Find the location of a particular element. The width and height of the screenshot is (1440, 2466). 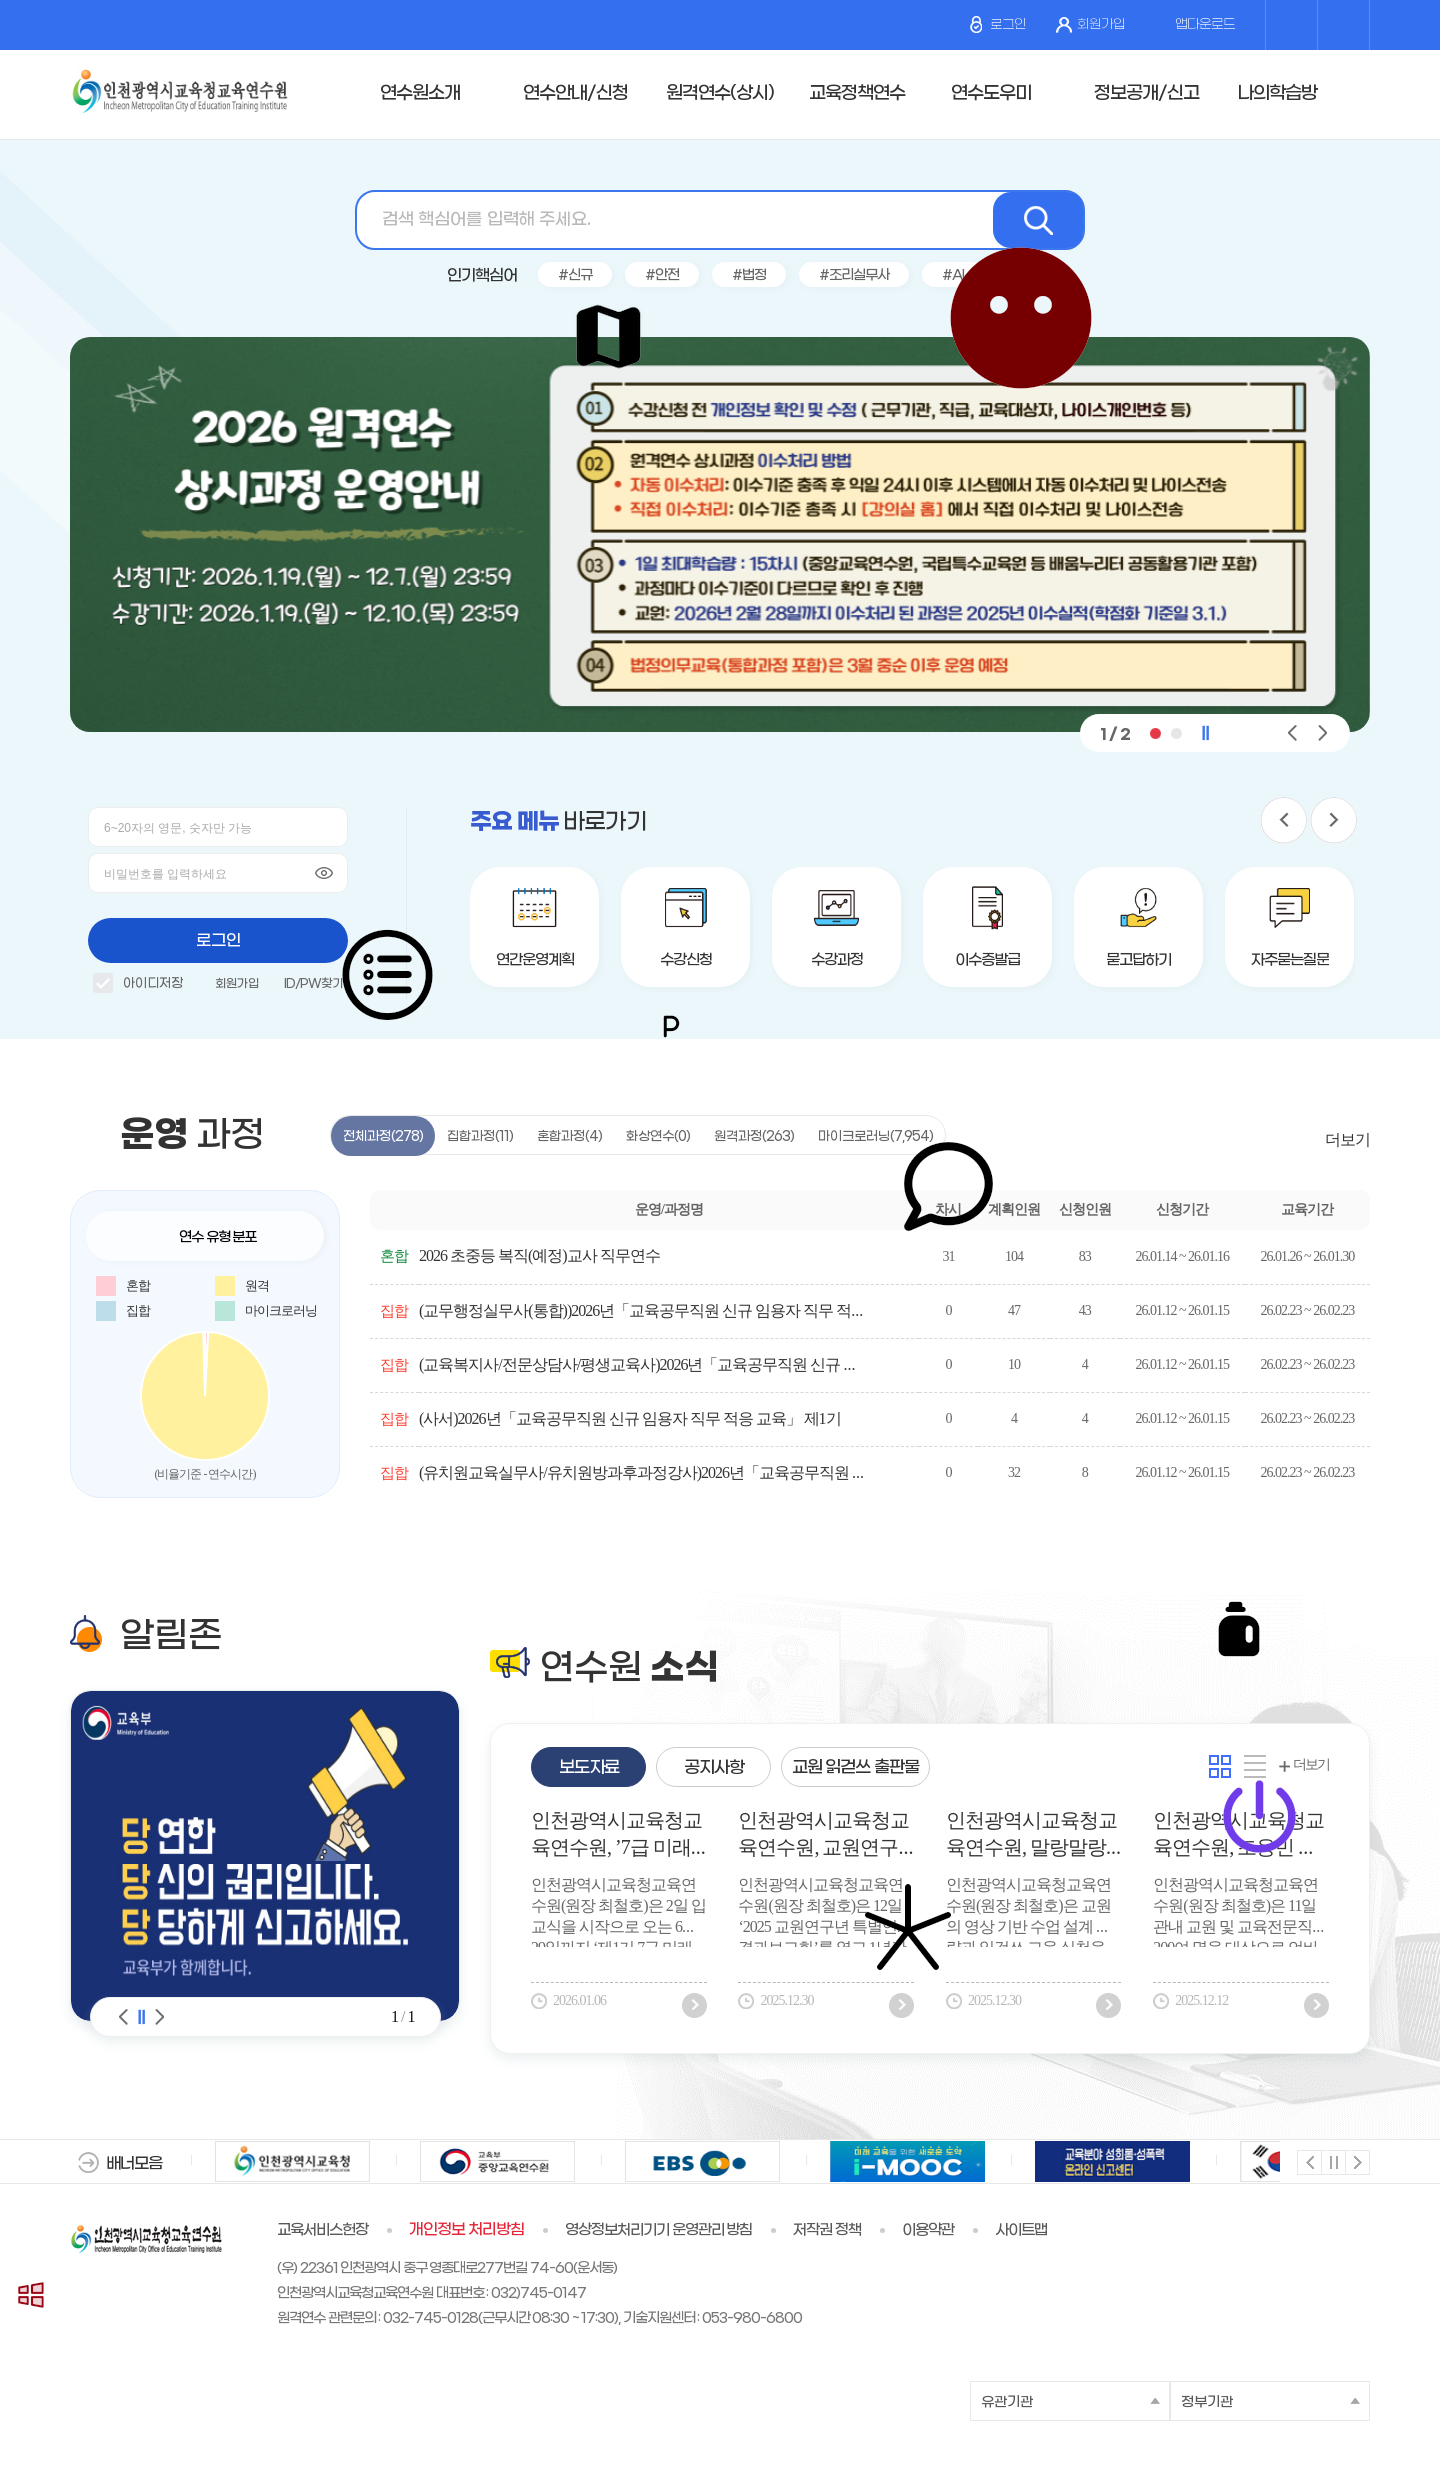

indicates parking availability or location is located at coordinates (671, 1026).